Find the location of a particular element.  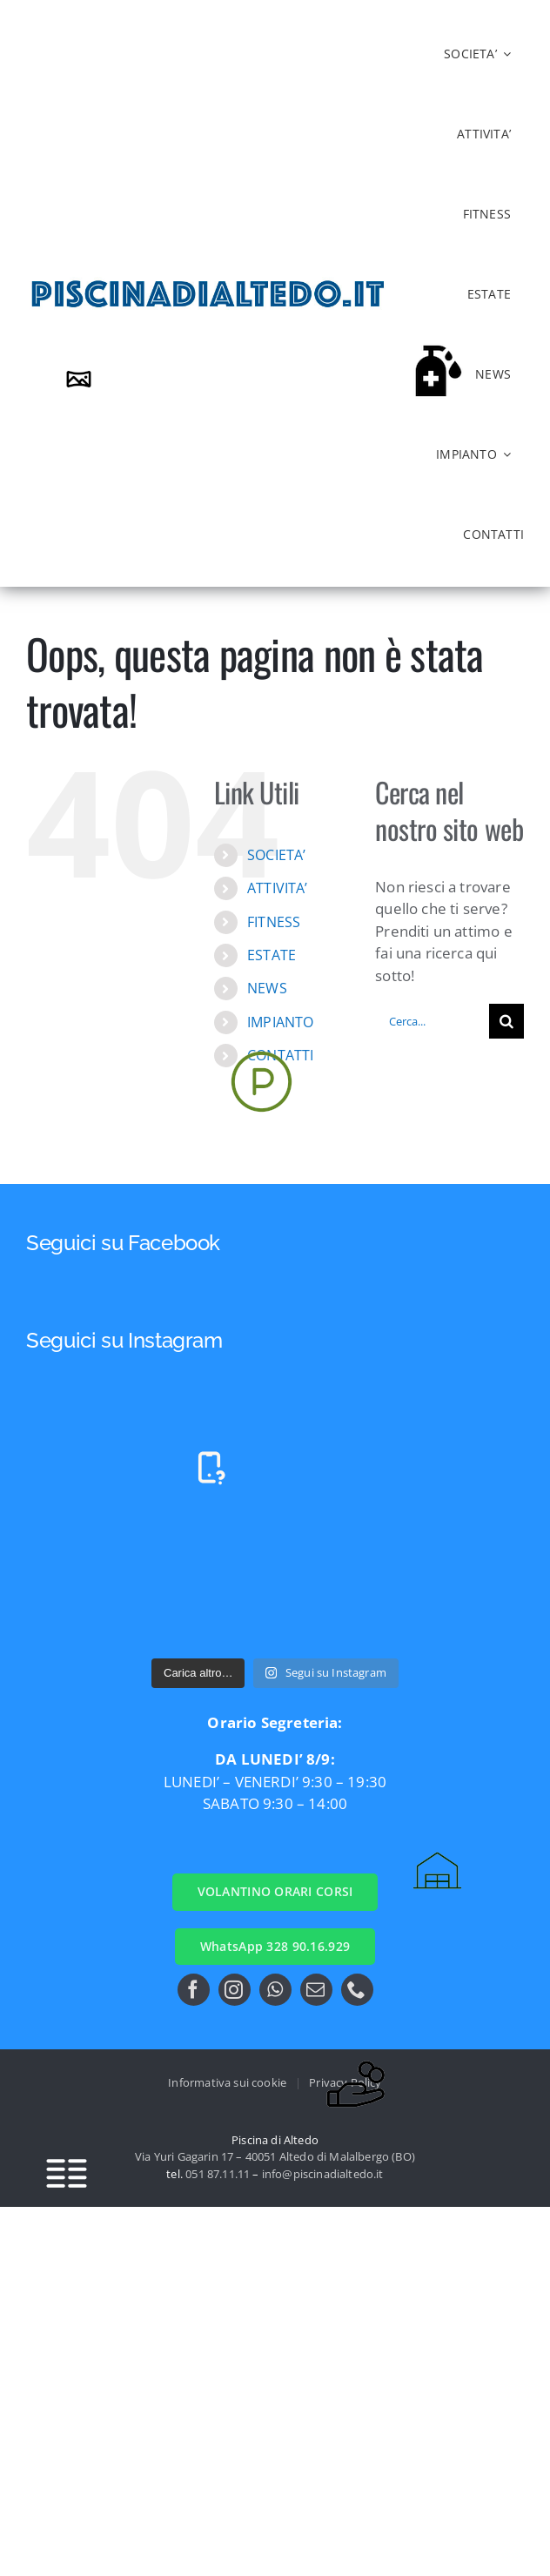

switch to multi-column text layout is located at coordinates (66, 2174).